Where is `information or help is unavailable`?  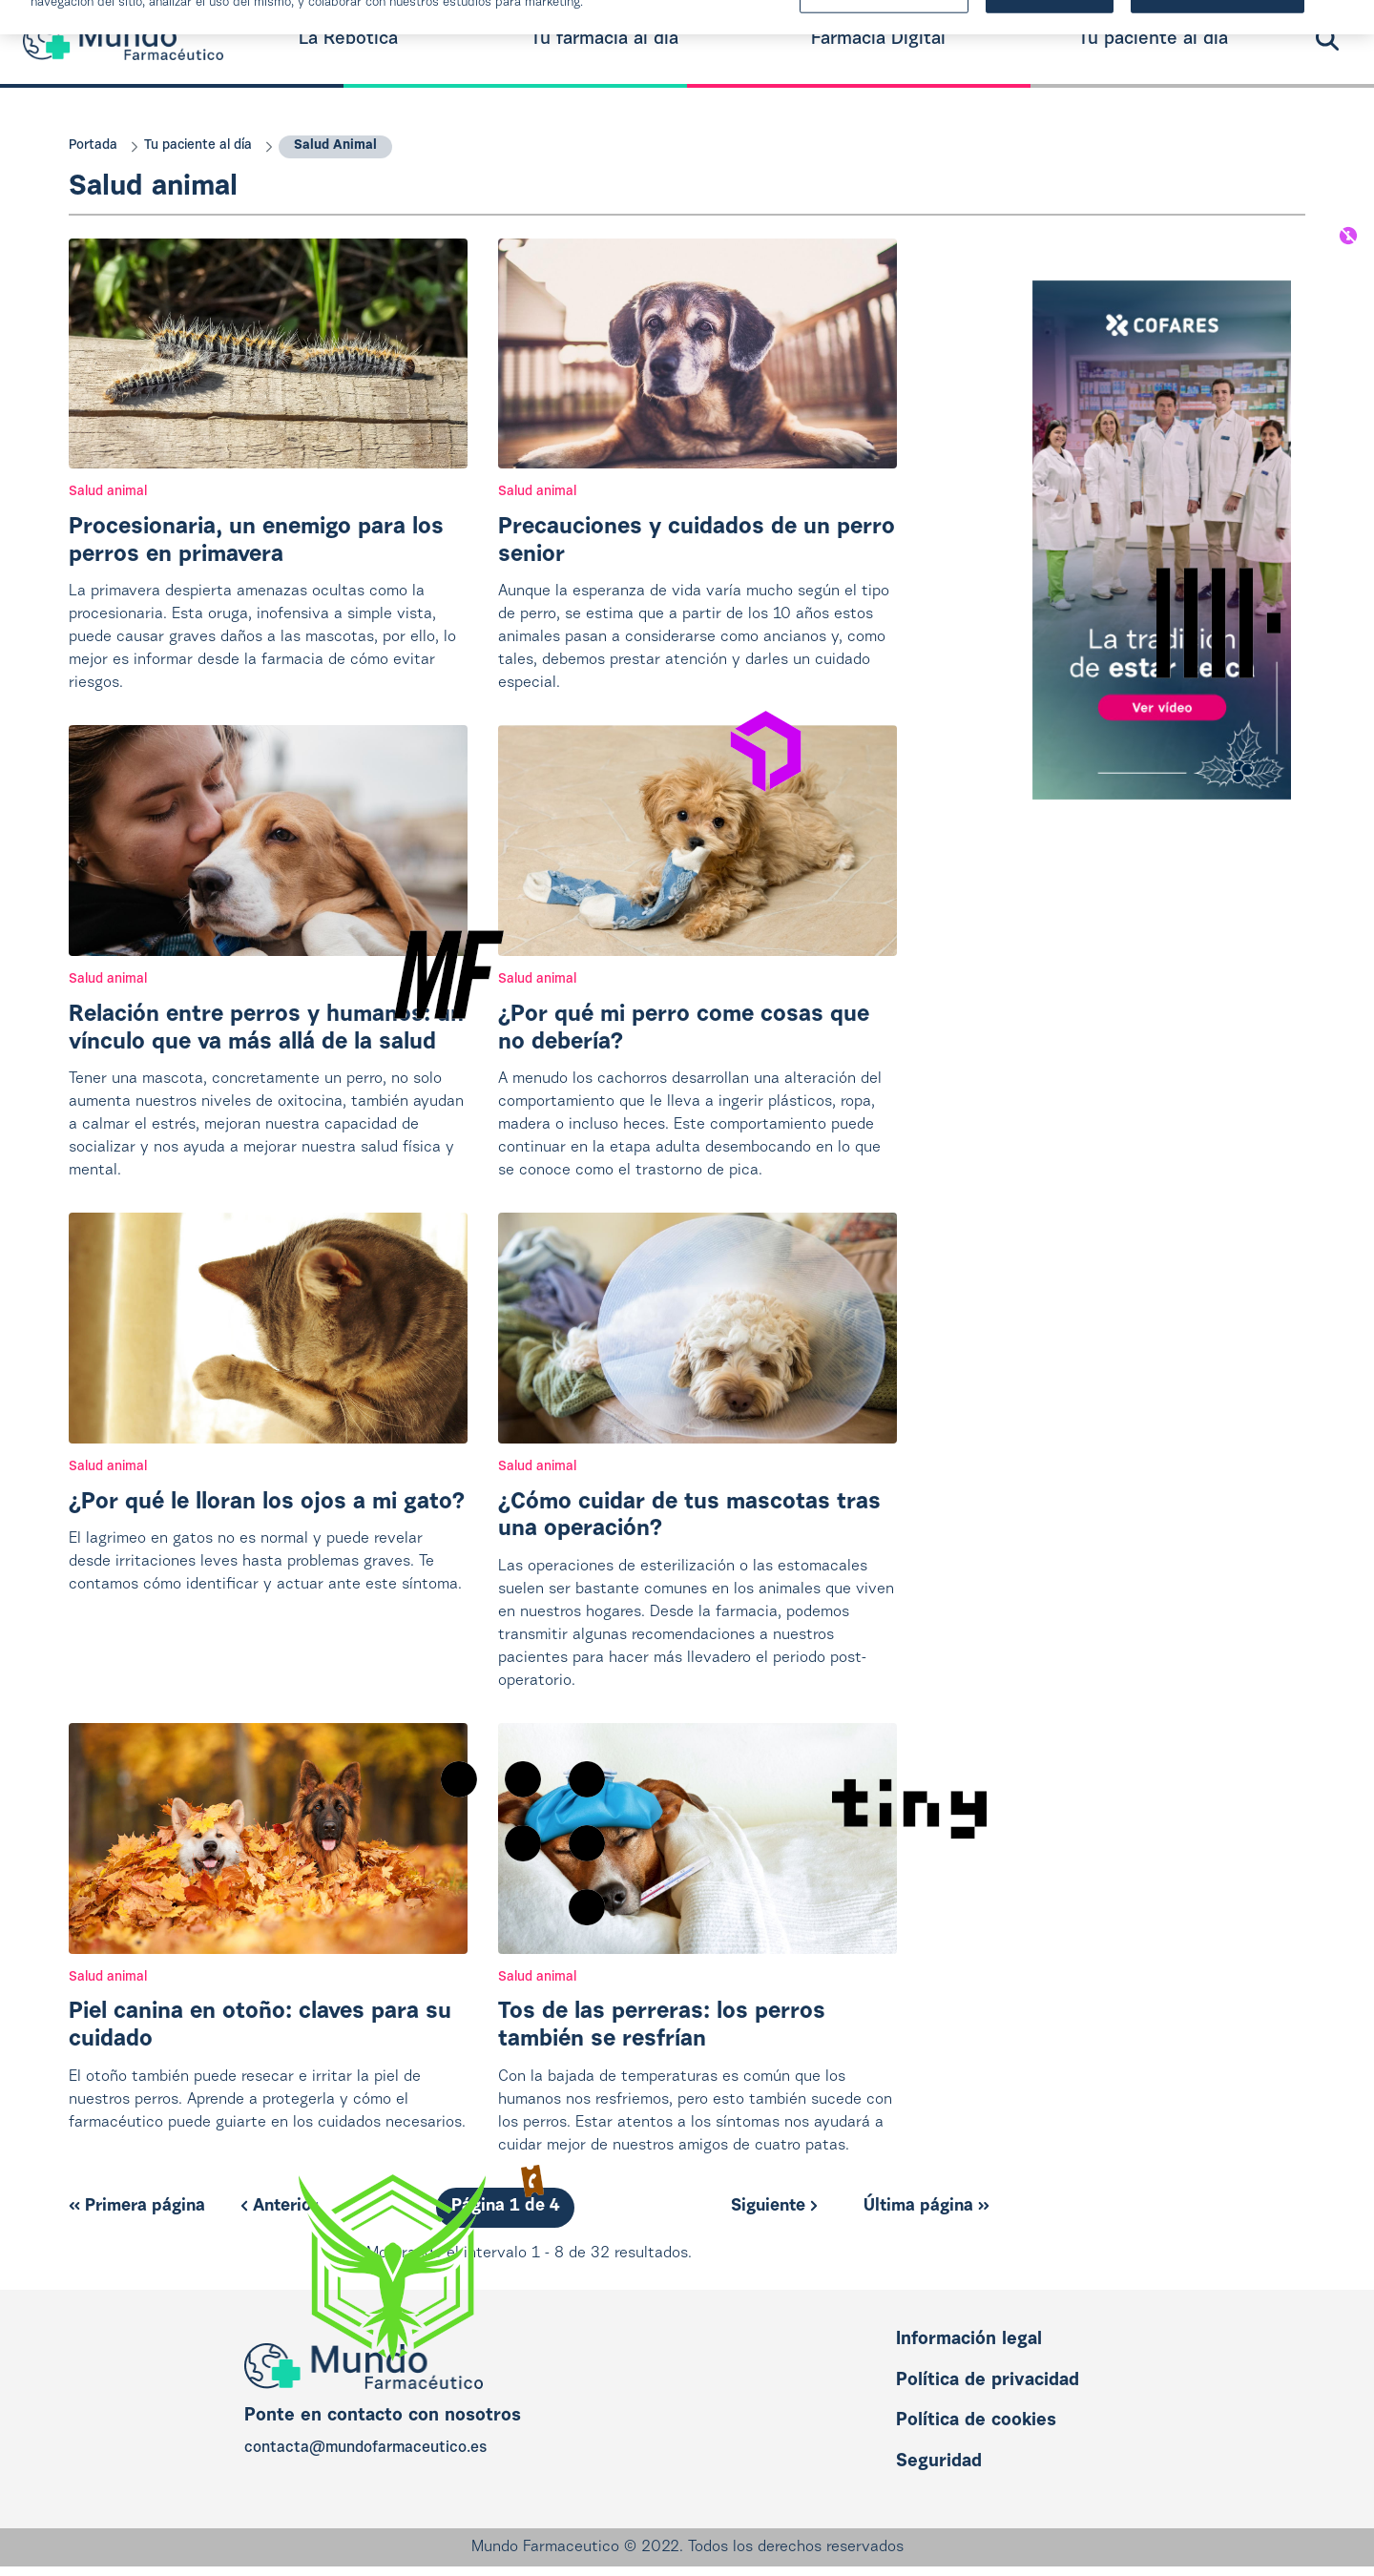 information or help is unavailable is located at coordinates (1348, 236).